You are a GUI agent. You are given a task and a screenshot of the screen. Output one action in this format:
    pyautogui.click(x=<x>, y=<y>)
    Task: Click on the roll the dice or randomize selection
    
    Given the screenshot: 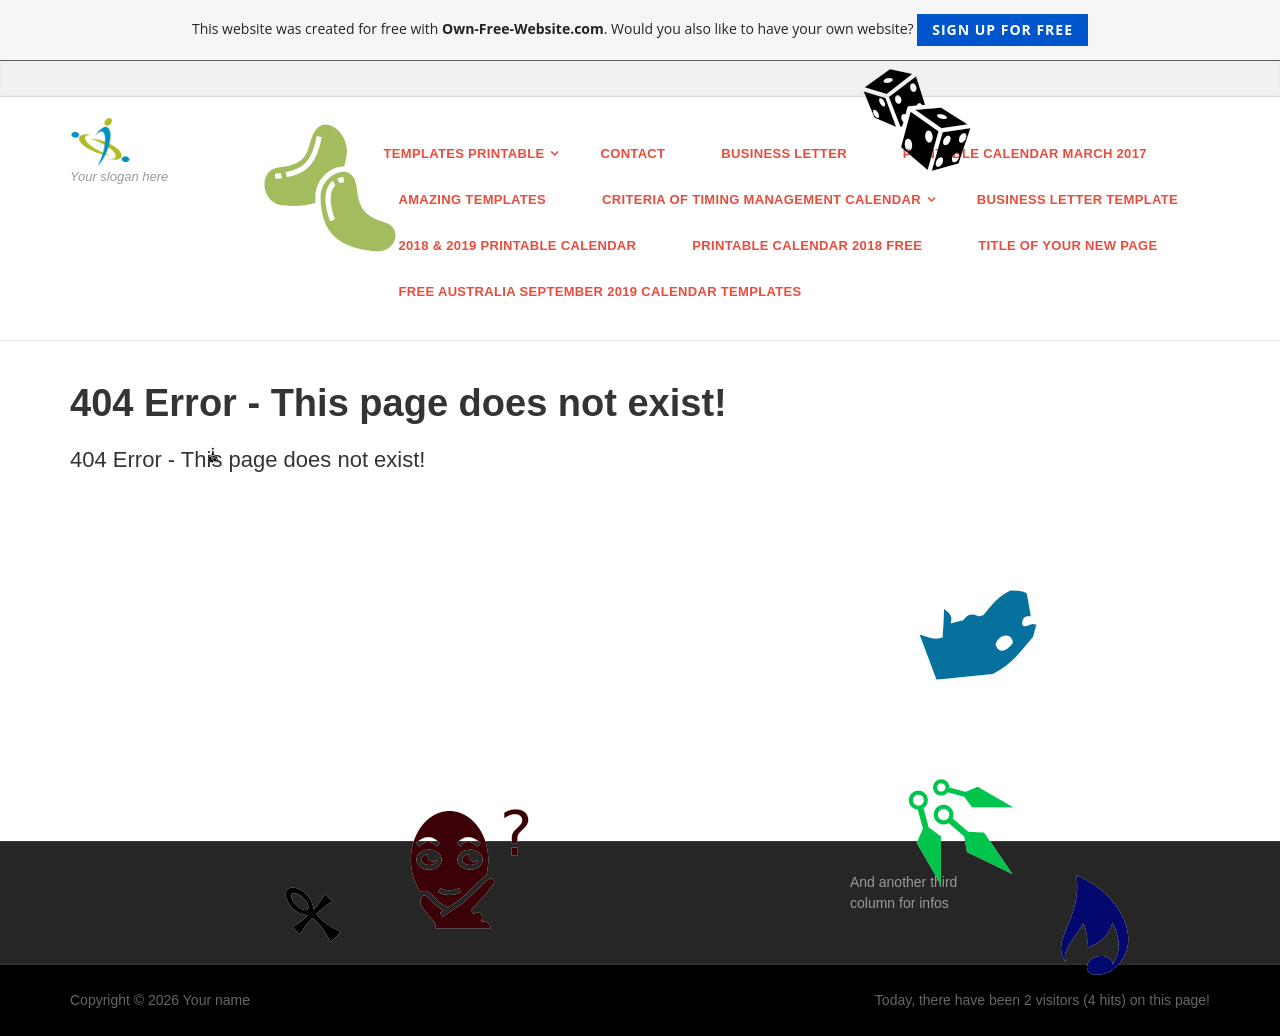 What is the action you would take?
    pyautogui.click(x=917, y=120)
    